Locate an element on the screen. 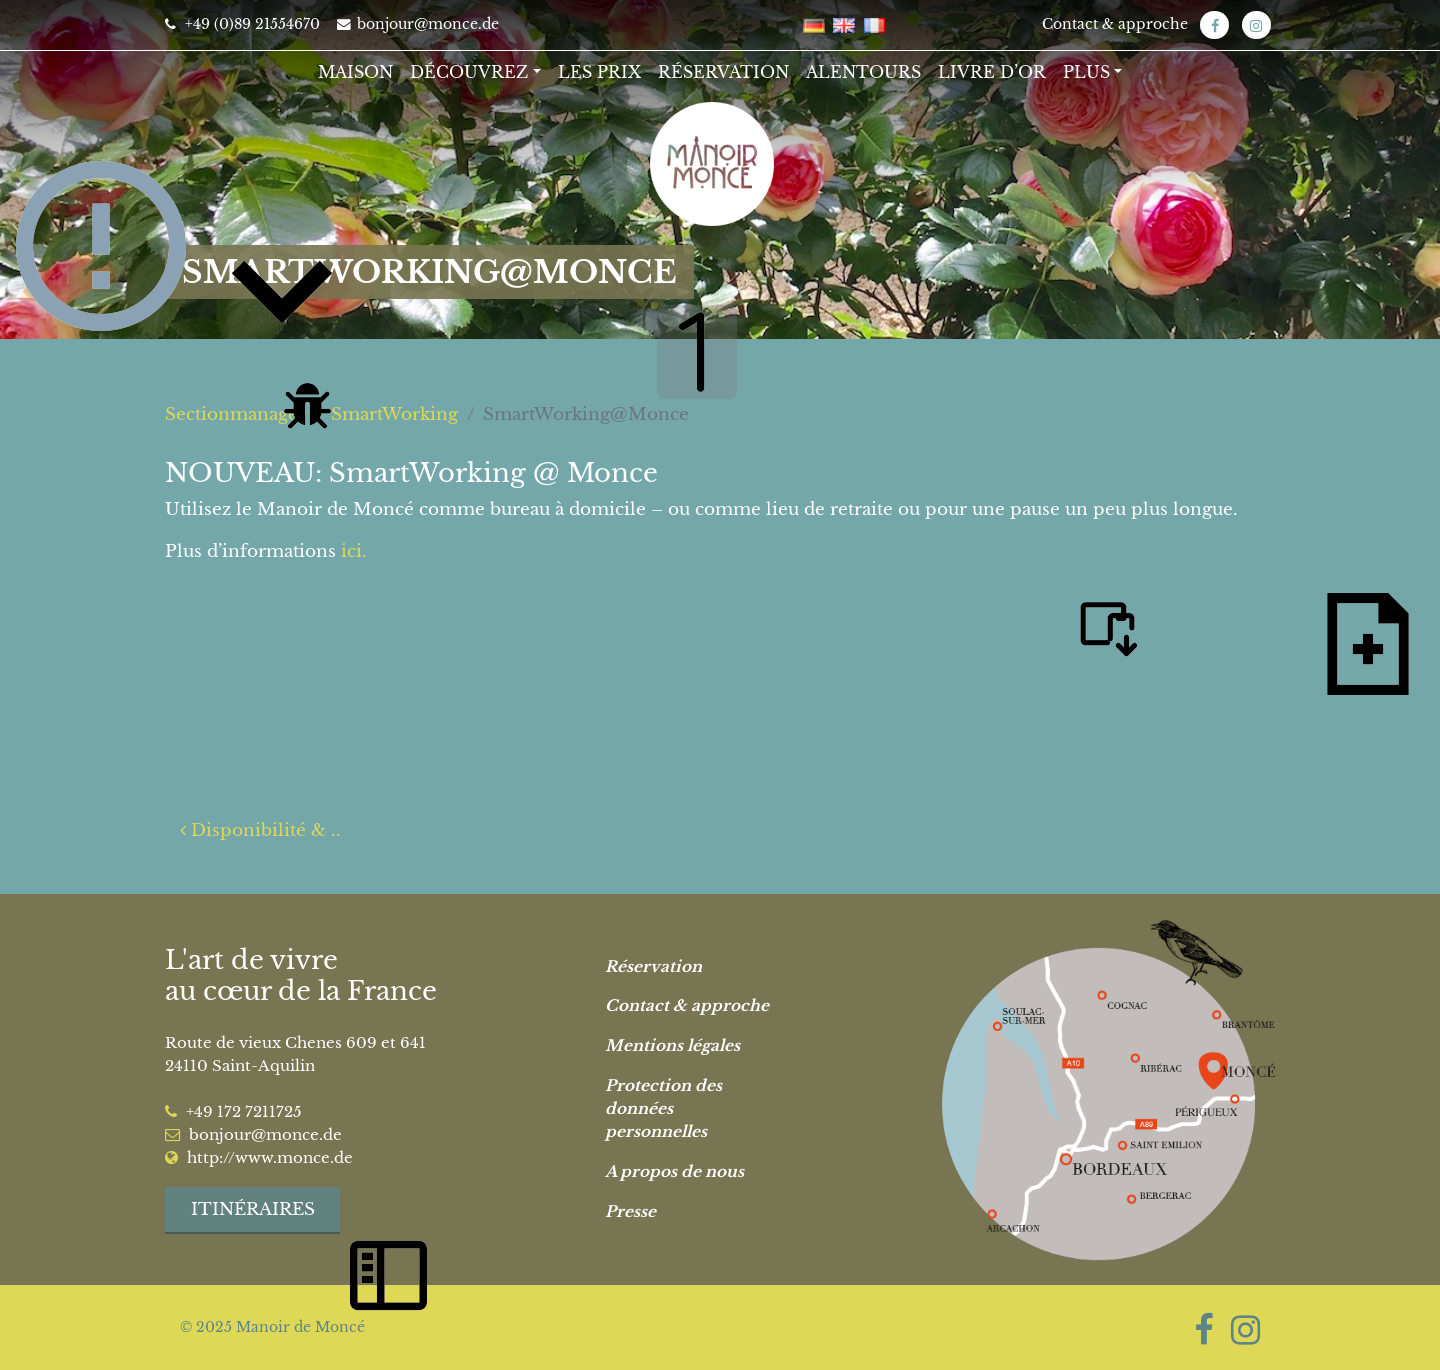 This screenshot has height=1370, width=1440. show sidebar navigation panel is located at coordinates (388, 1275).